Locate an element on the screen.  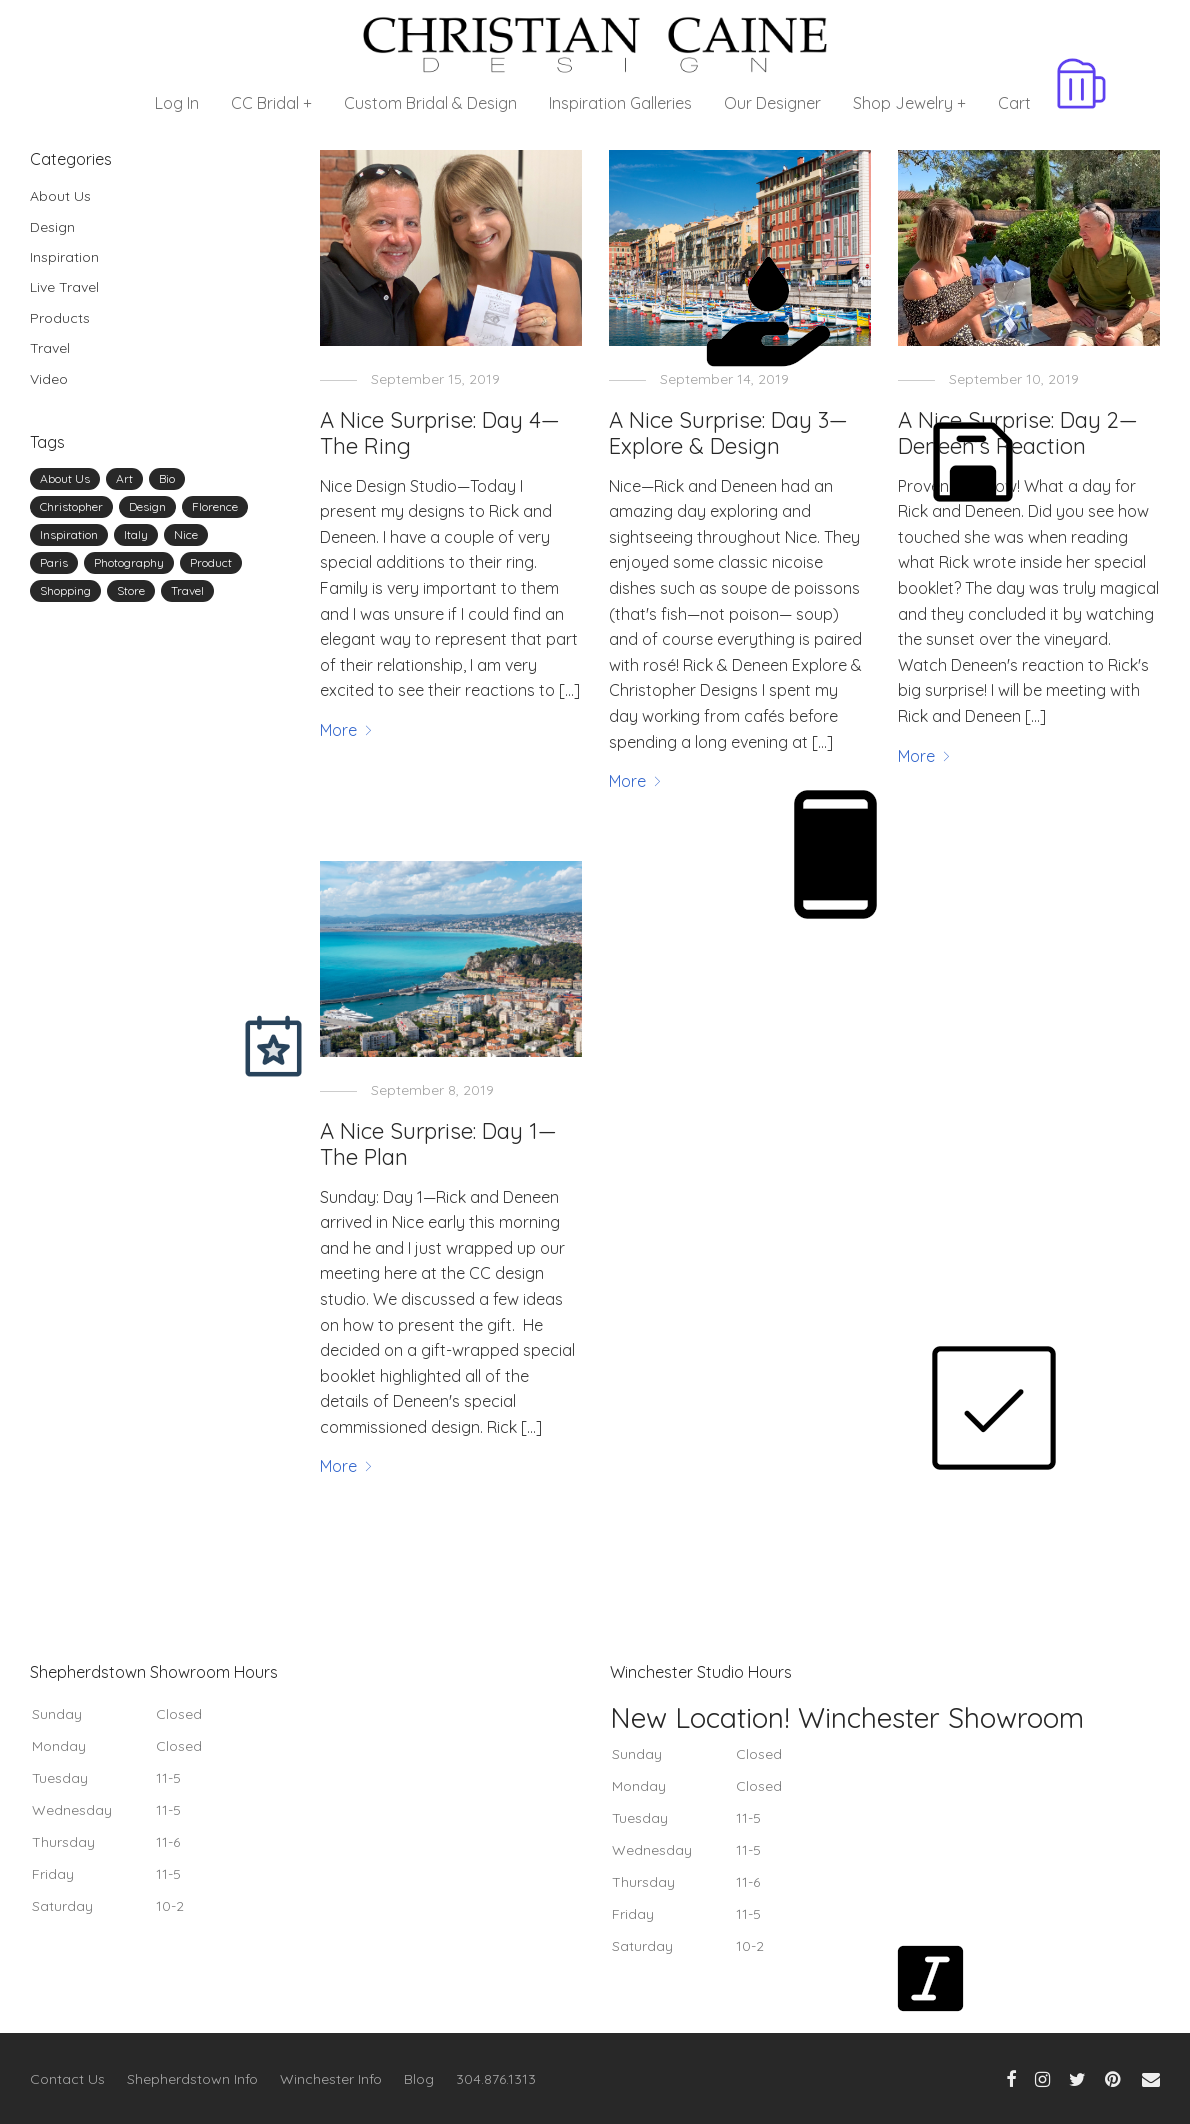
view favorite or starred events is located at coordinates (273, 1048).